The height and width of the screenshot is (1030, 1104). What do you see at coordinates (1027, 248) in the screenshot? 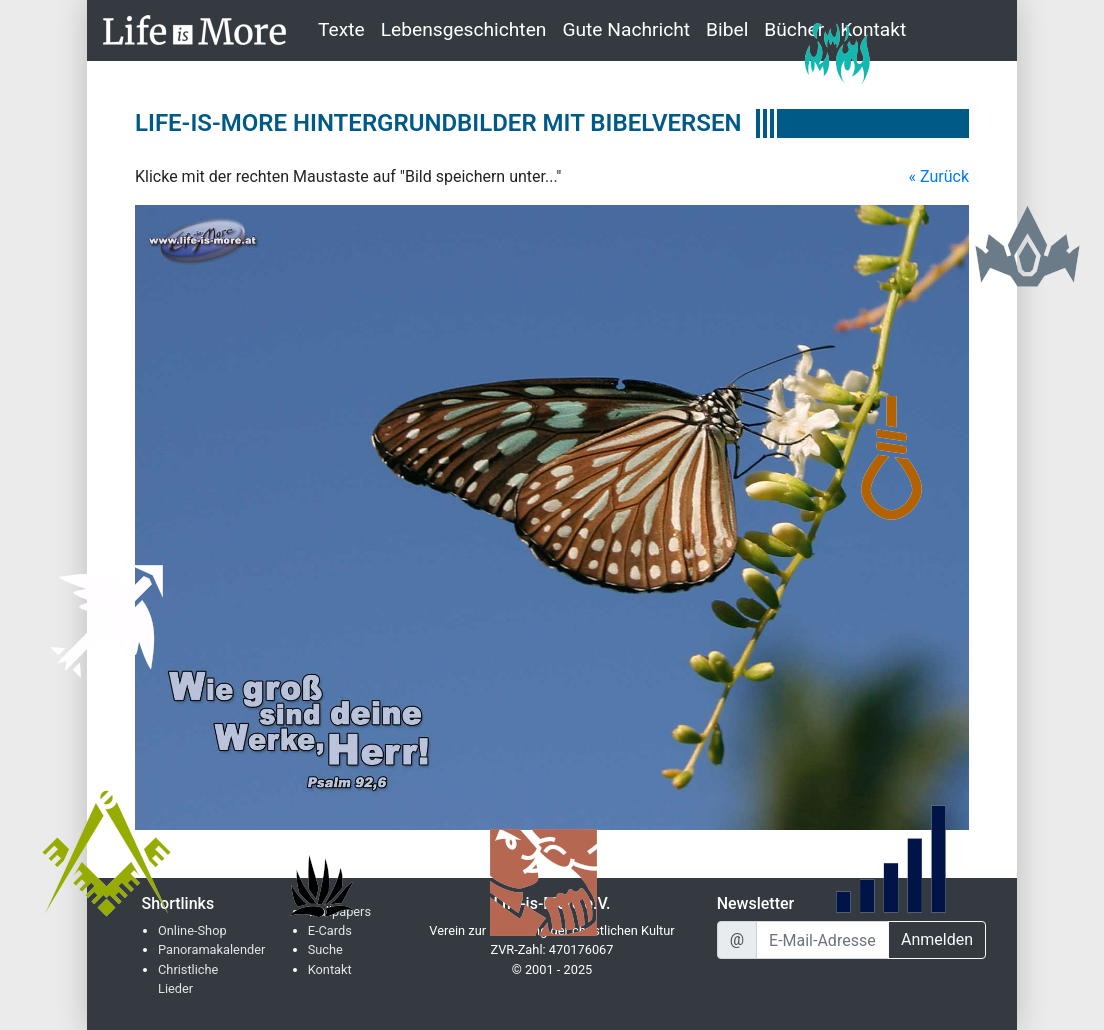
I see `indicates royalty or kingdom-related game feature` at bounding box center [1027, 248].